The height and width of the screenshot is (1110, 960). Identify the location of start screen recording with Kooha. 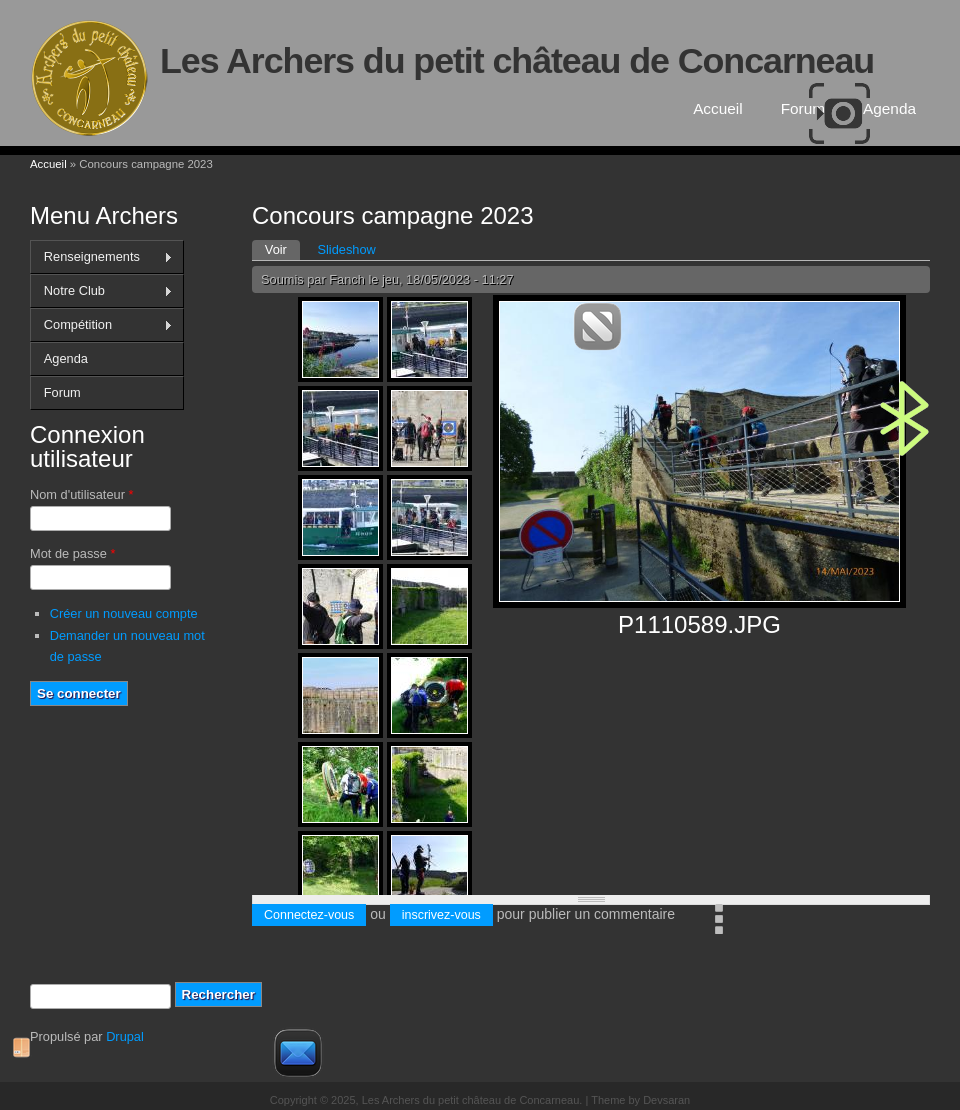
(839, 113).